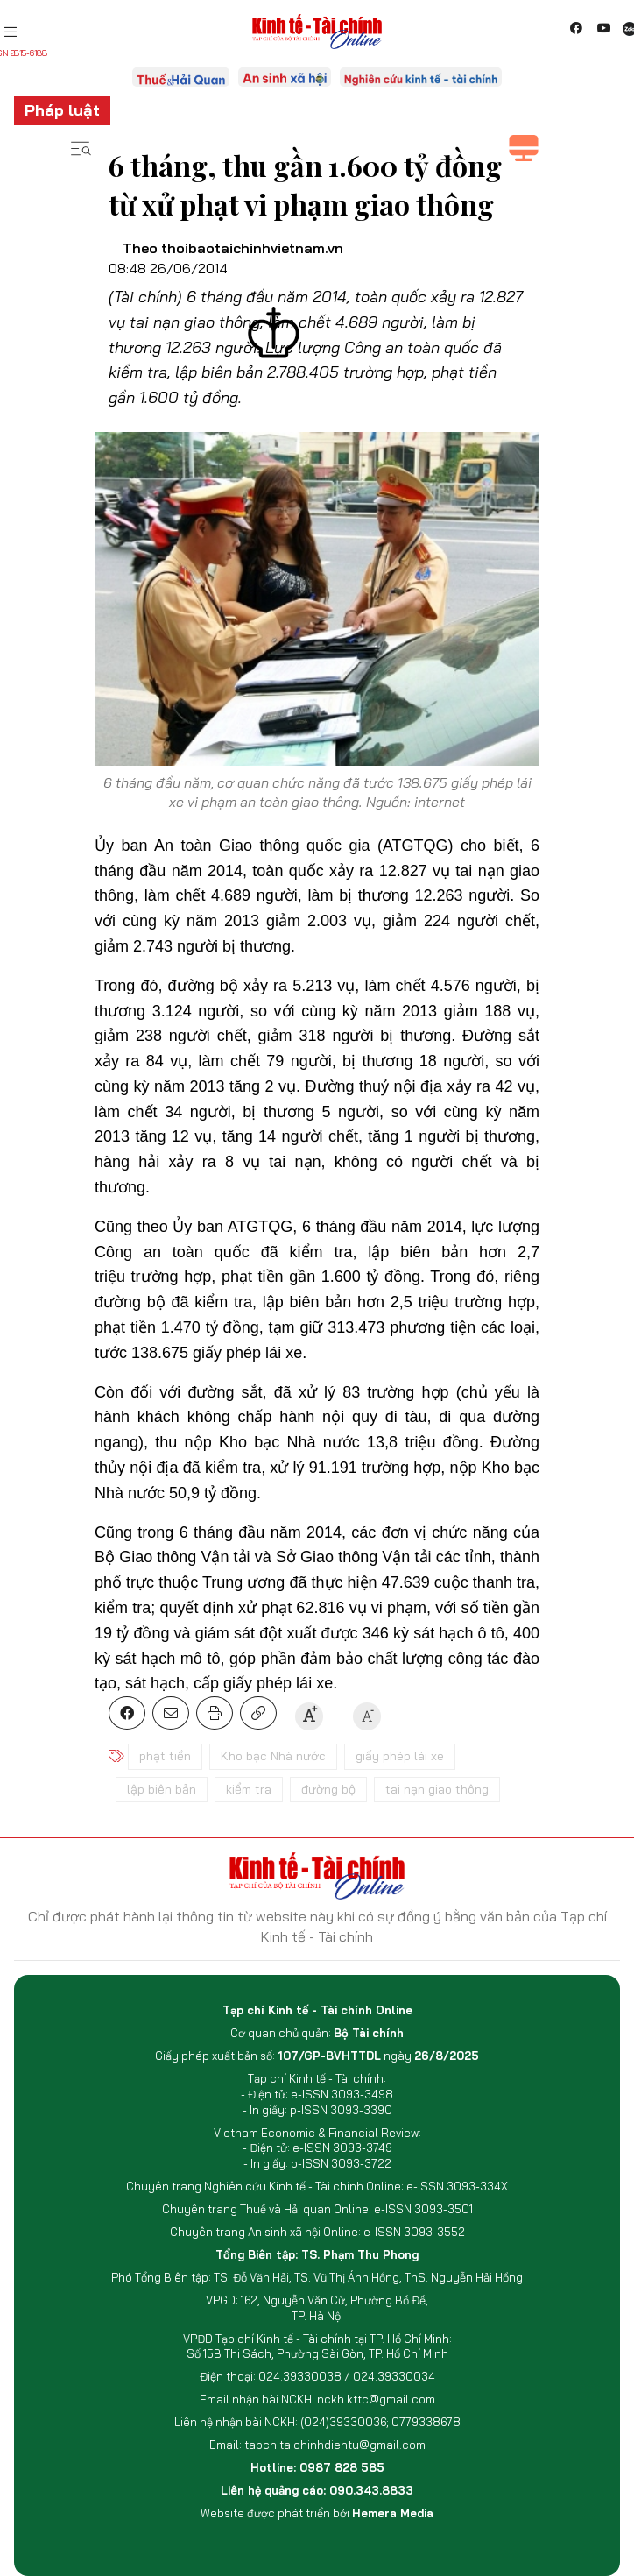 Image resolution: width=634 pixels, height=2576 pixels. Describe the element at coordinates (80, 148) in the screenshot. I see `search within a list or document` at that location.